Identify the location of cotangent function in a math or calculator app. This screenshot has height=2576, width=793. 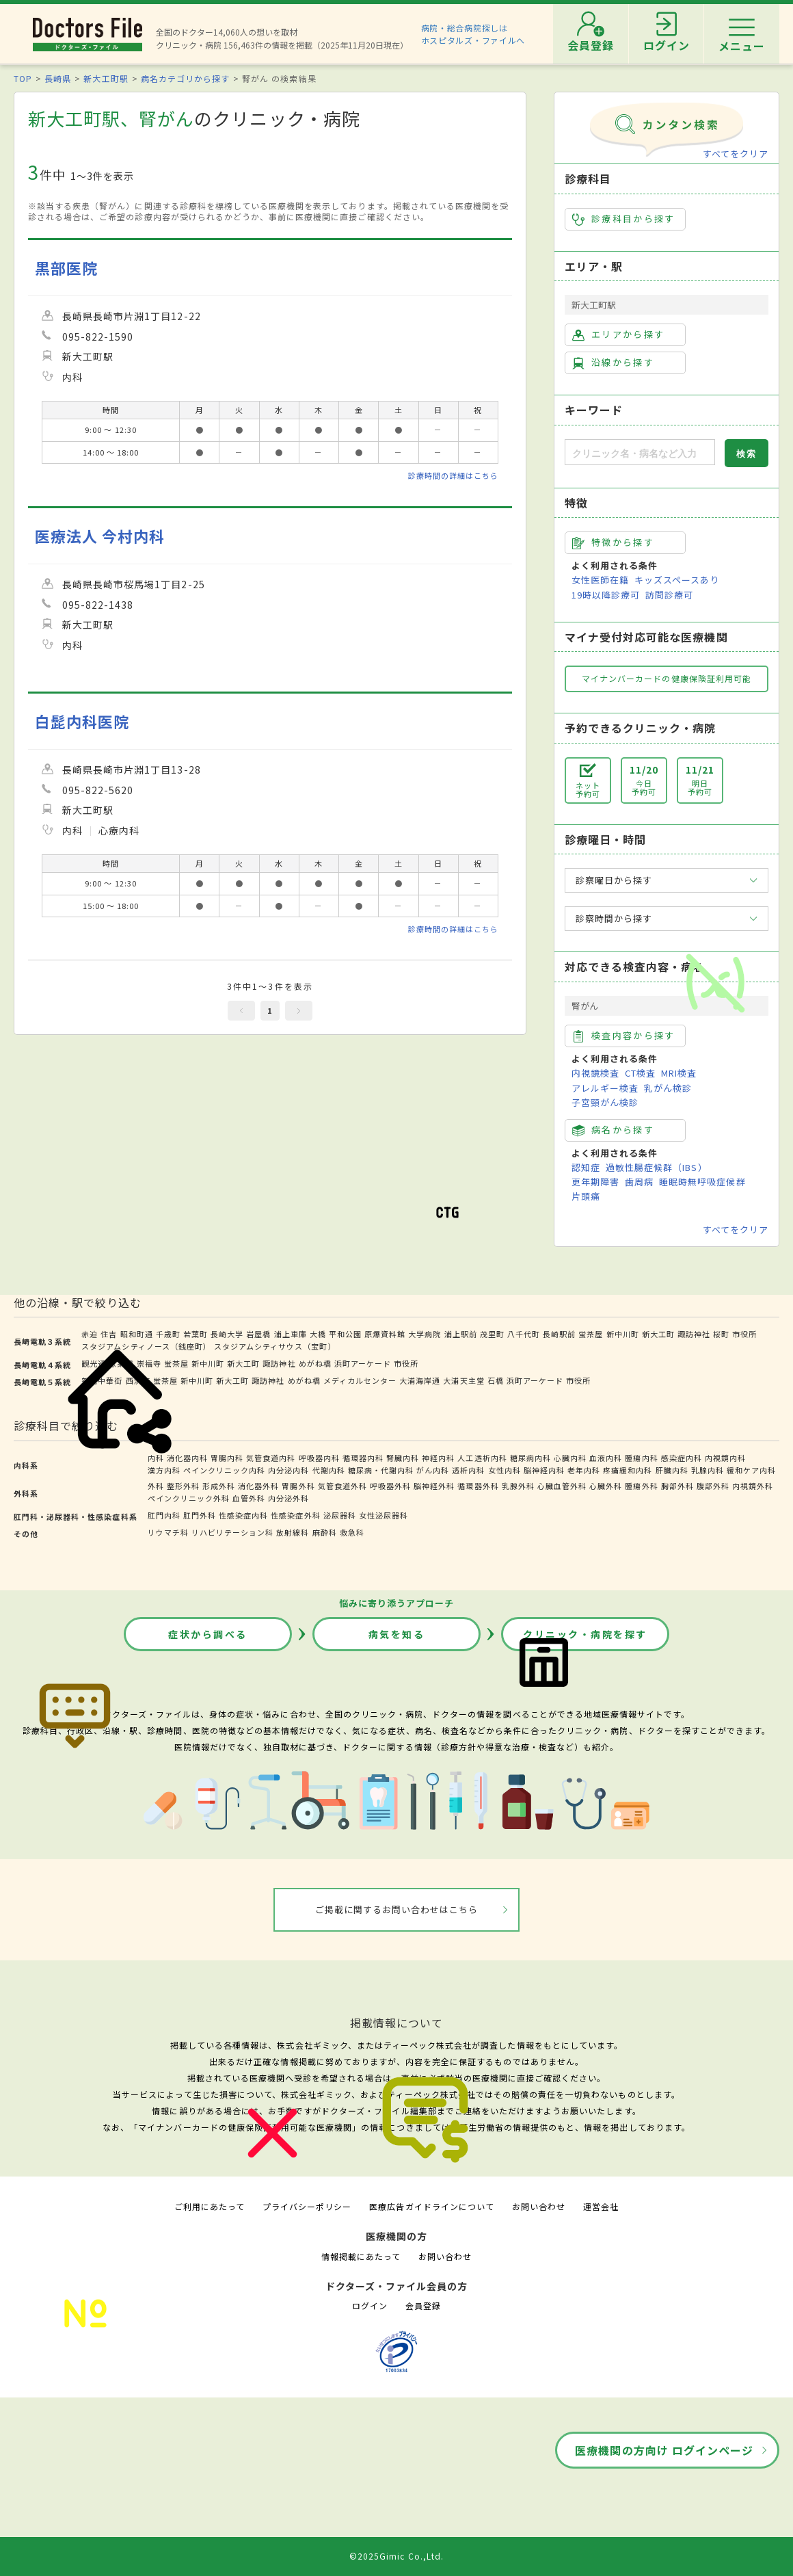
(447, 1212).